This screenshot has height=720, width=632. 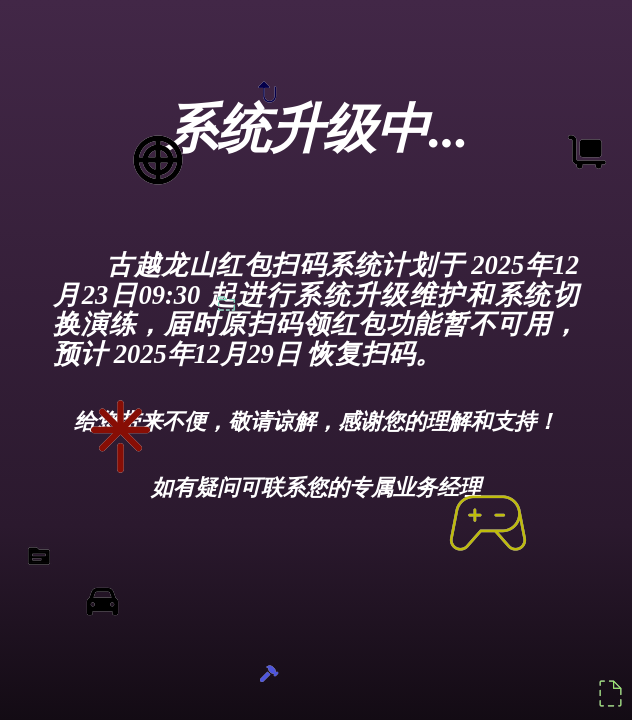 What do you see at coordinates (226, 303) in the screenshot?
I see `create a new folder` at bounding box center [226, 303].